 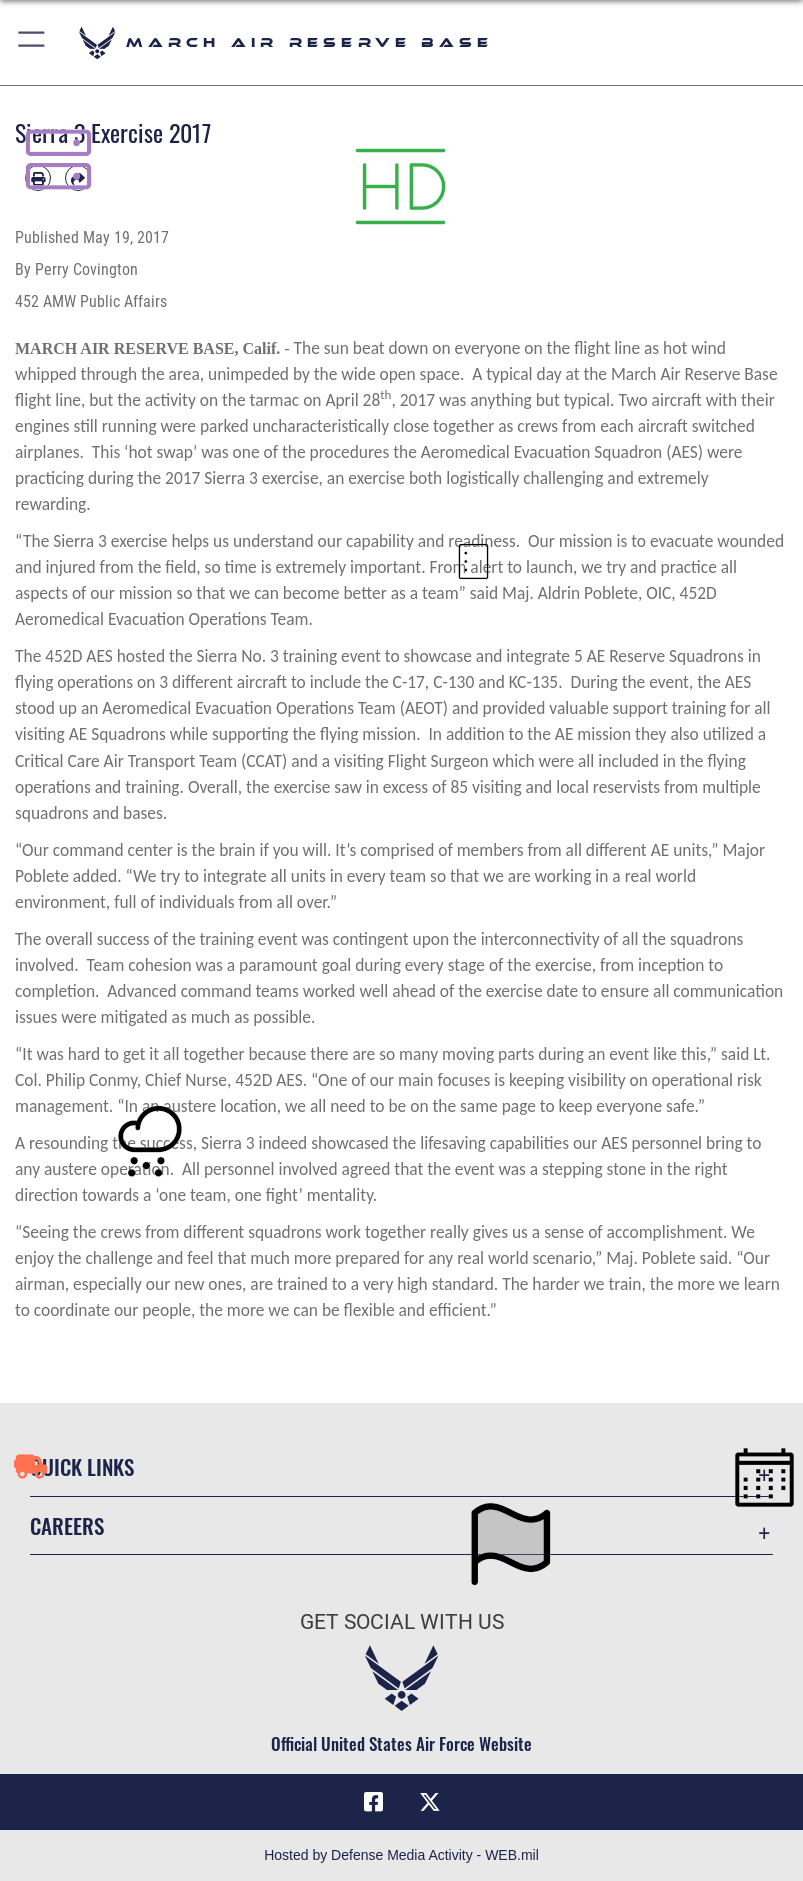 I want to click on indicates snowy weather conditions, so click(x=150, y=1140).